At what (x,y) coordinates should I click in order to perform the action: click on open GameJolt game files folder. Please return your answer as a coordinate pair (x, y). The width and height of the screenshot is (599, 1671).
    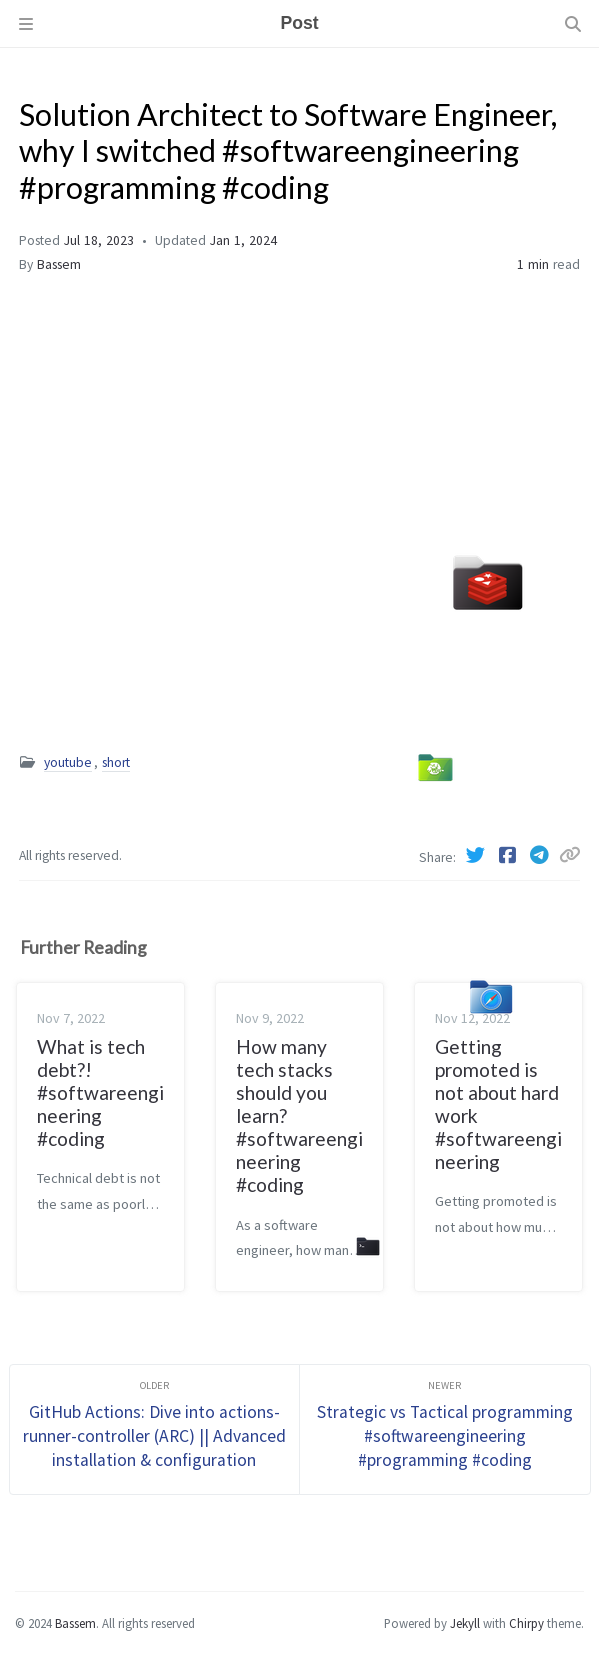
    Looking at the image, I should click on (435, 768).